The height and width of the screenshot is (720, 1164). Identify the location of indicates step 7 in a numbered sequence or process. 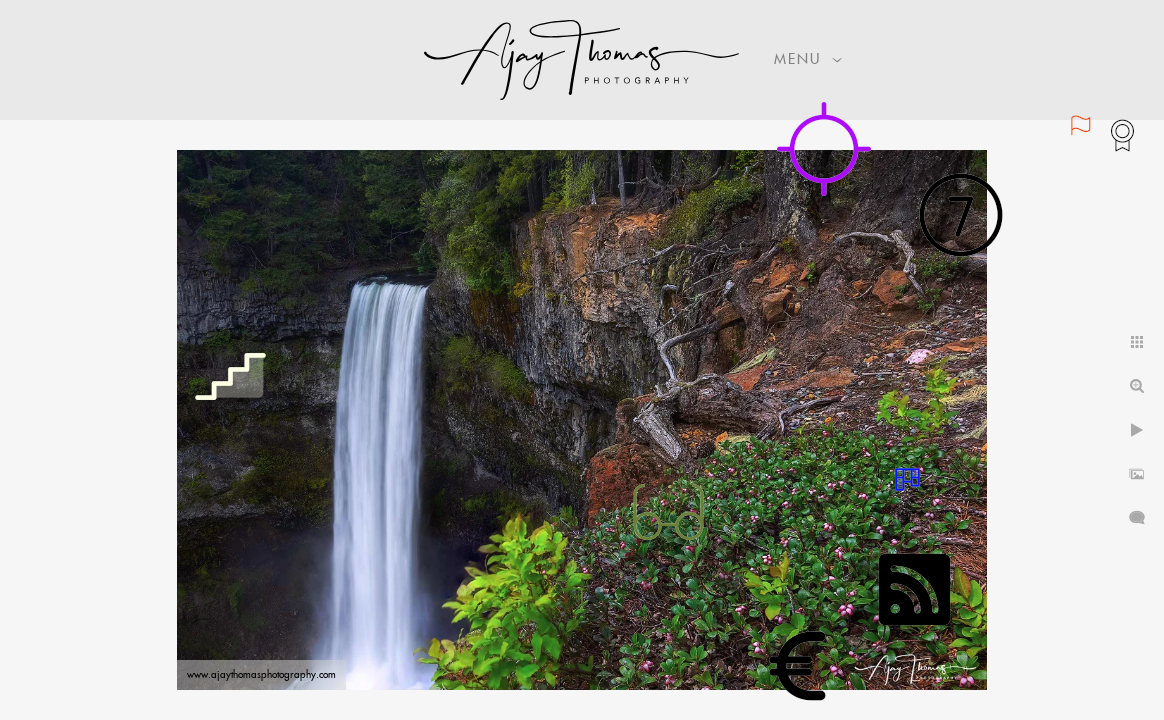
(961, 215).